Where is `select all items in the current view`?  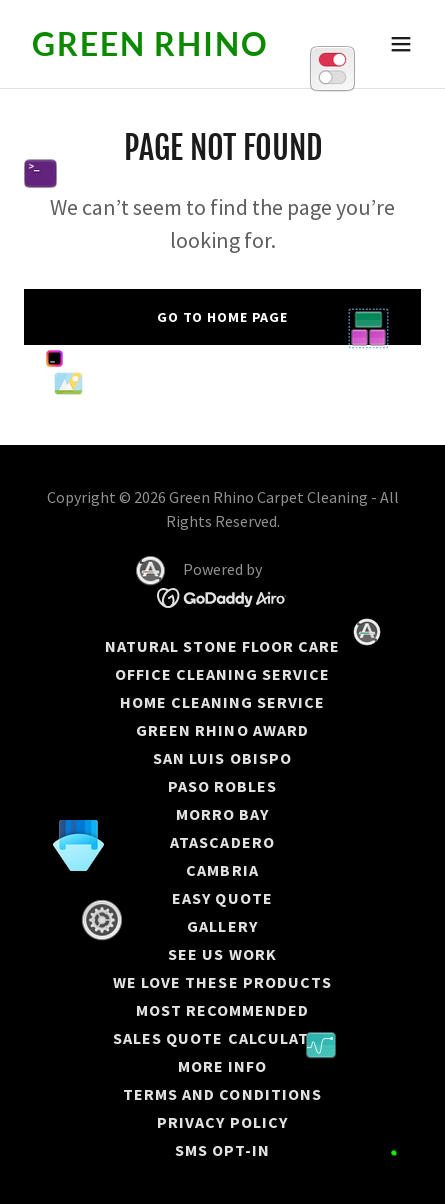 select all items in the current view is located at coordinates (368, 328).